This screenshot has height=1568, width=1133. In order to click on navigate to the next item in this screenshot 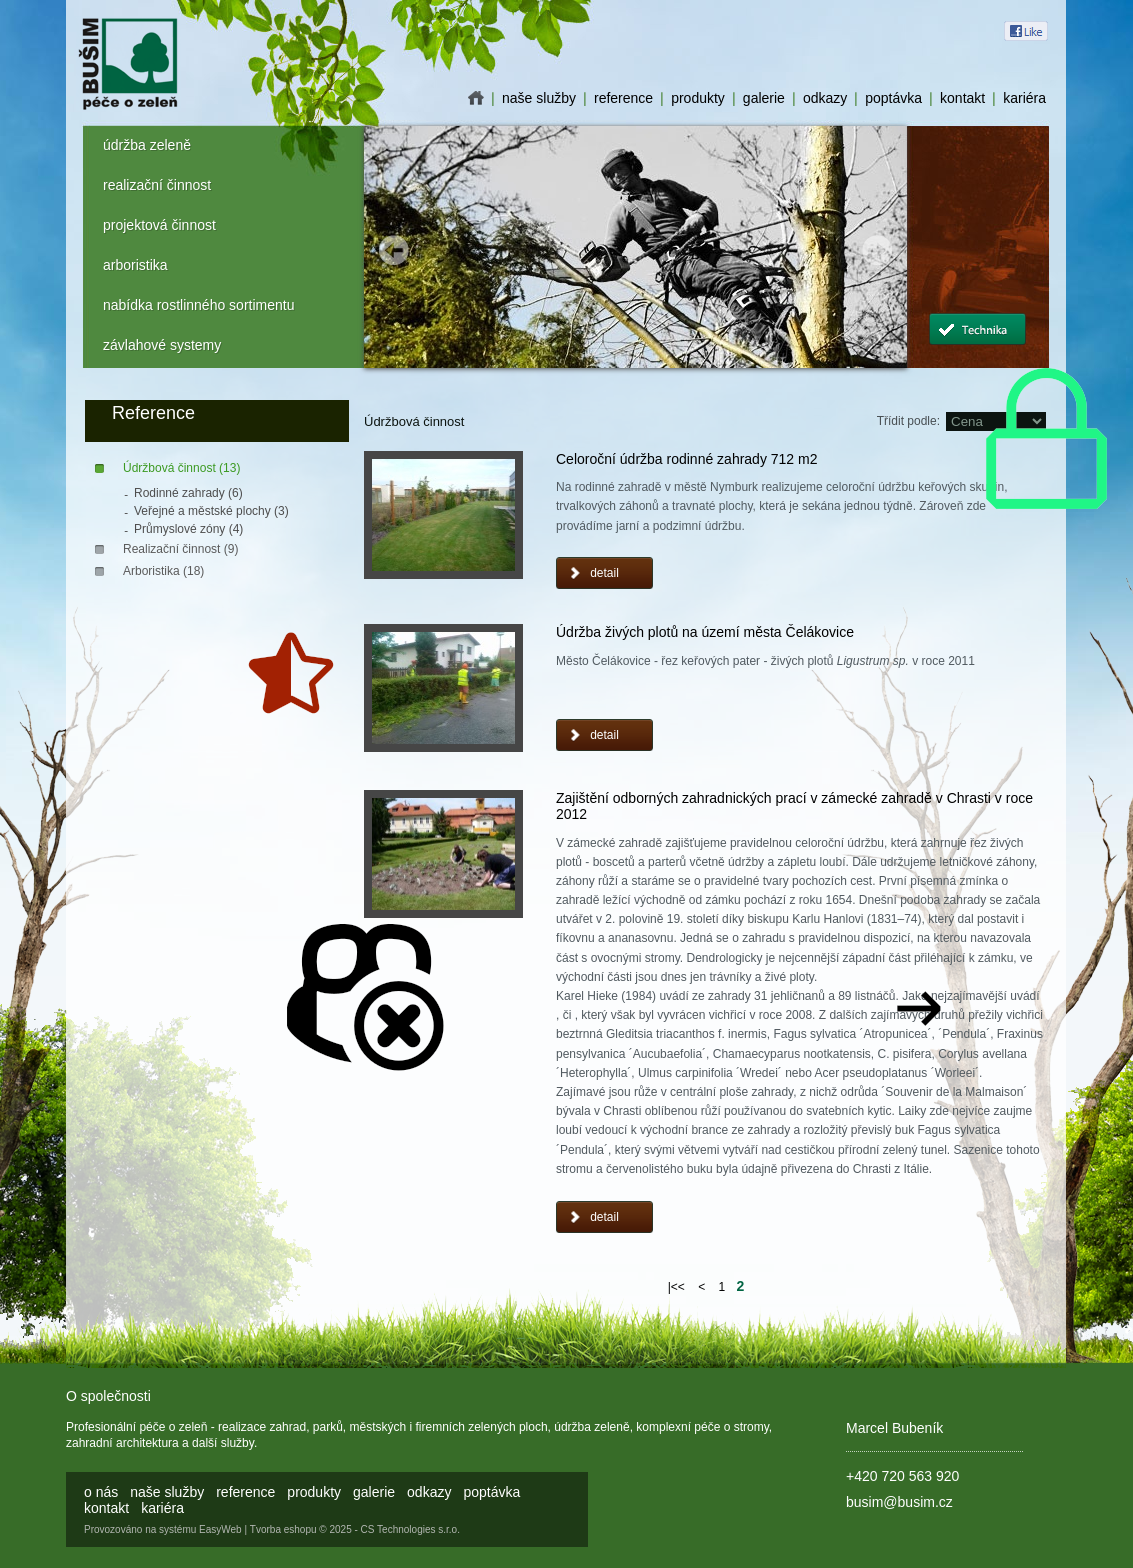, I will do `click(921, 1009)`.